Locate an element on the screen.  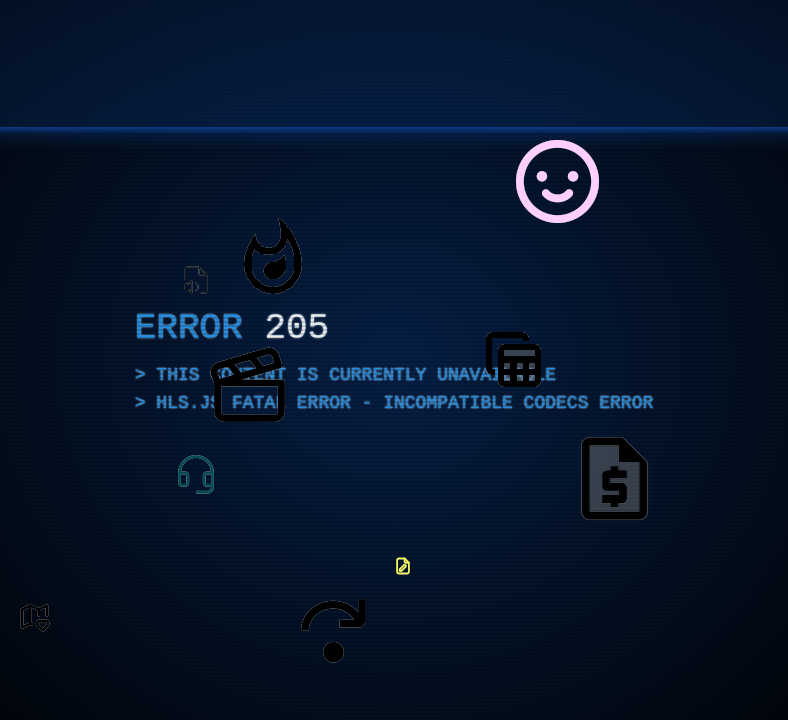
contact customer support is located at coordinates (196, 473).